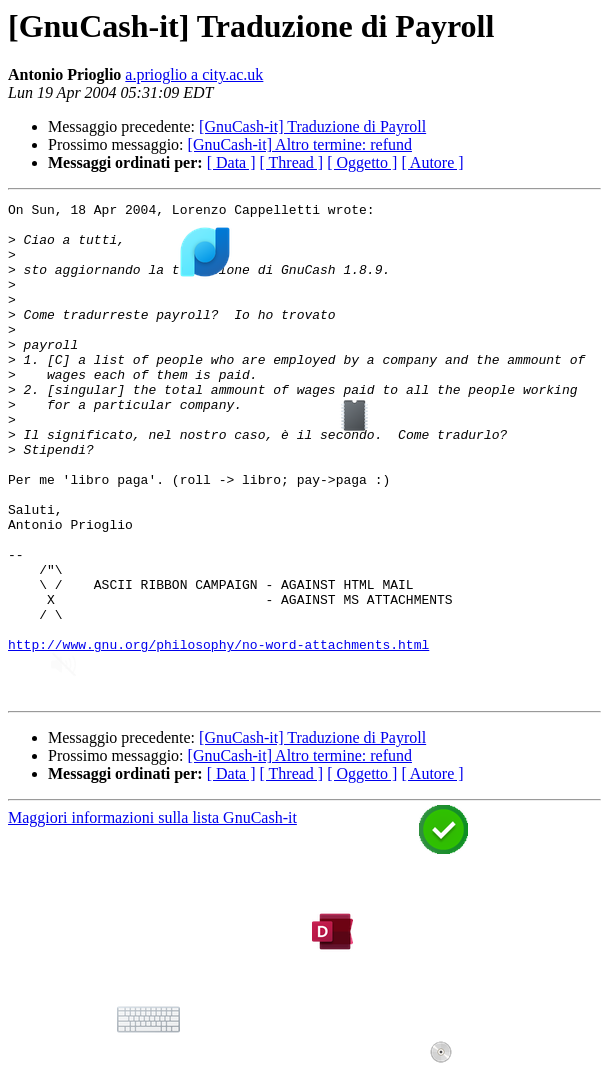 This screenshot has width=609, height=1079. What do you see at coordinates (148, 1019) in the screenshot?
I see `access keyboard settings` at bounding box center [148, 1019].